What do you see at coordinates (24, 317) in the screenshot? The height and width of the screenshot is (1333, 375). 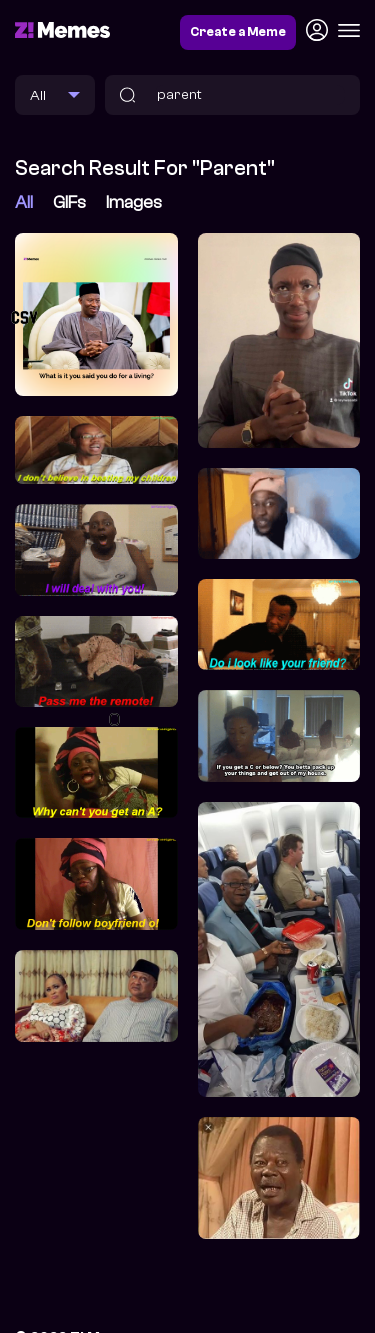 I see `export data as a CSV file` at bounding box center [24, 317].